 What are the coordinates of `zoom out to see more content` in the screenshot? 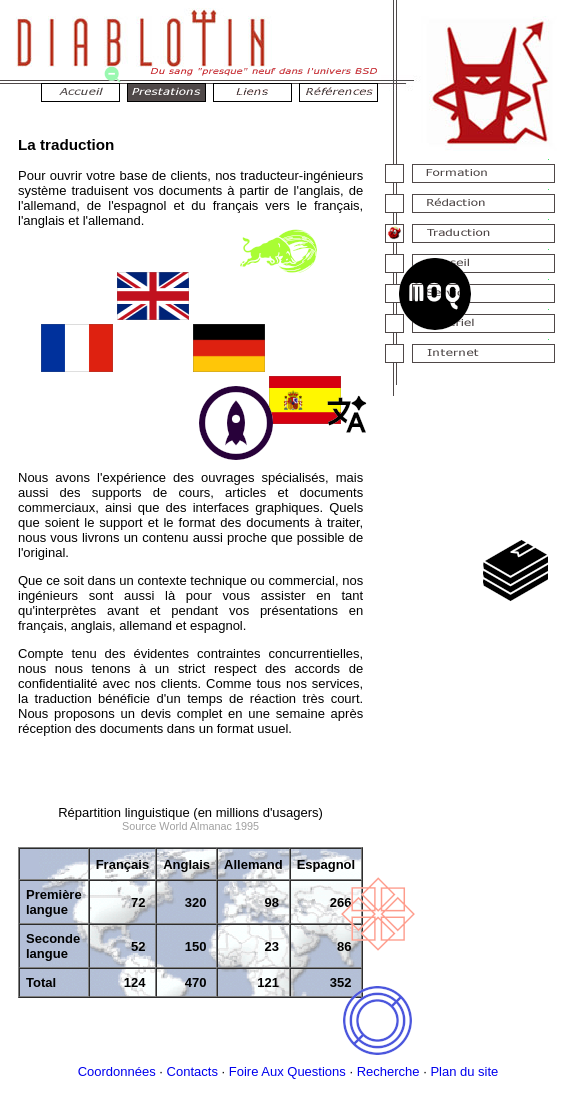 It's located at (112, 74).